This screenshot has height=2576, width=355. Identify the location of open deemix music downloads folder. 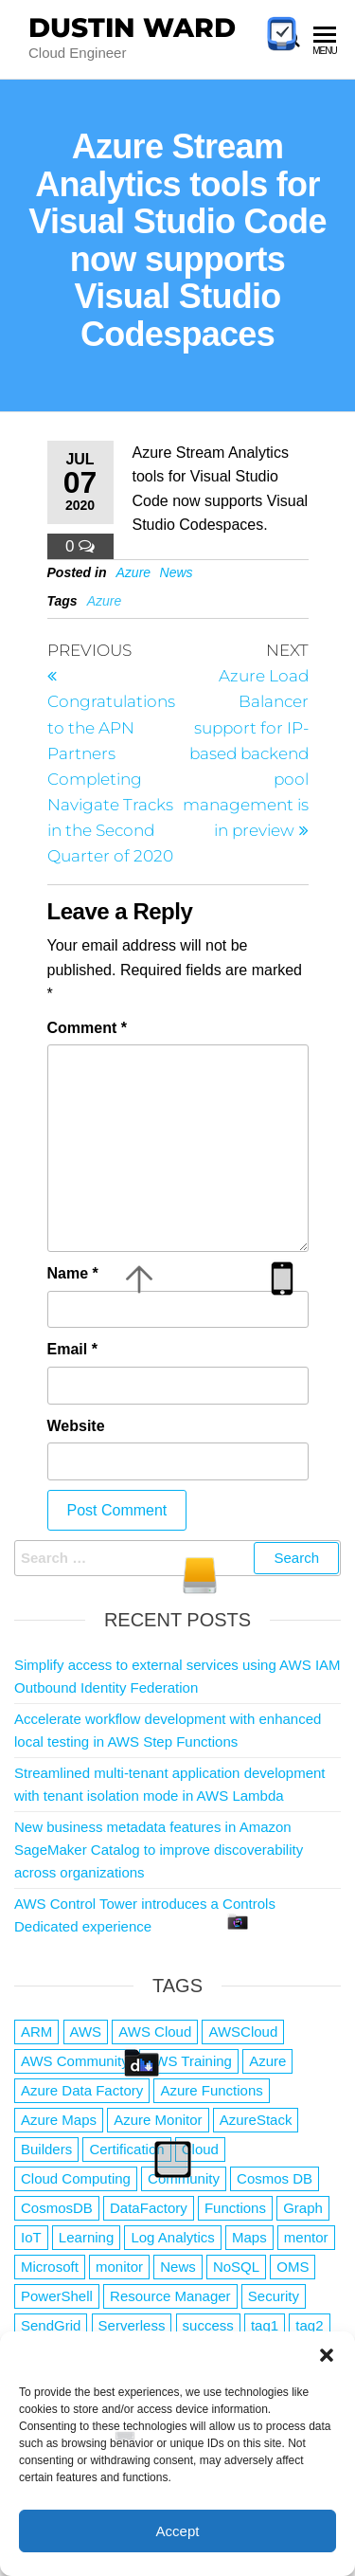
(141, 2063).